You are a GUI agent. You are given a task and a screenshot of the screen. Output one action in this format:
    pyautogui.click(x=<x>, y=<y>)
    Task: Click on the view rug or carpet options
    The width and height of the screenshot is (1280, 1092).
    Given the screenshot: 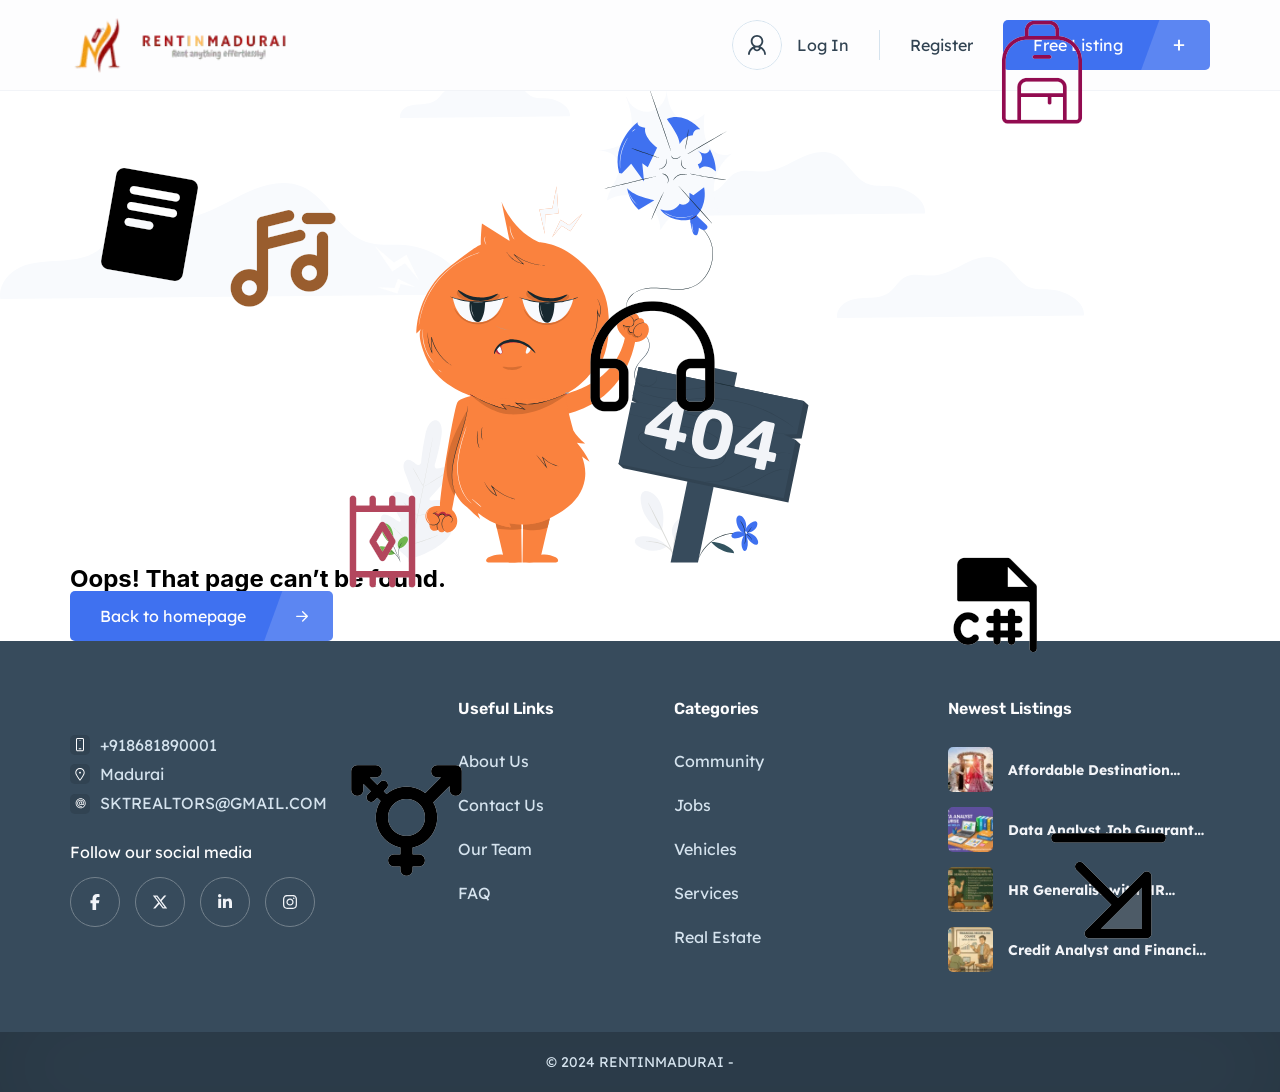 What is the action you would take?
    pyautogui.click(x=382, y=541)
    